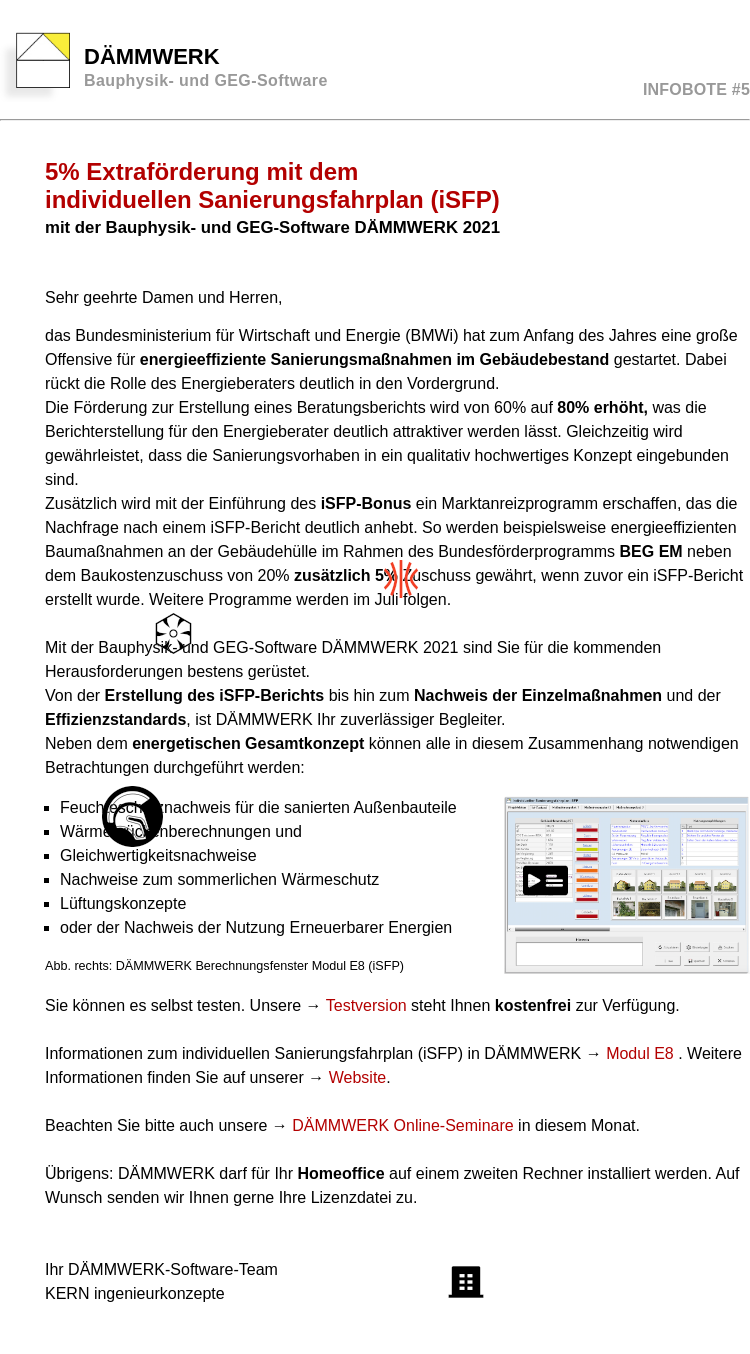 Image resolution: width=750 pixels, height=1354 pixels. I want to click on semantic-release automation tool logo, so click(173, 633).